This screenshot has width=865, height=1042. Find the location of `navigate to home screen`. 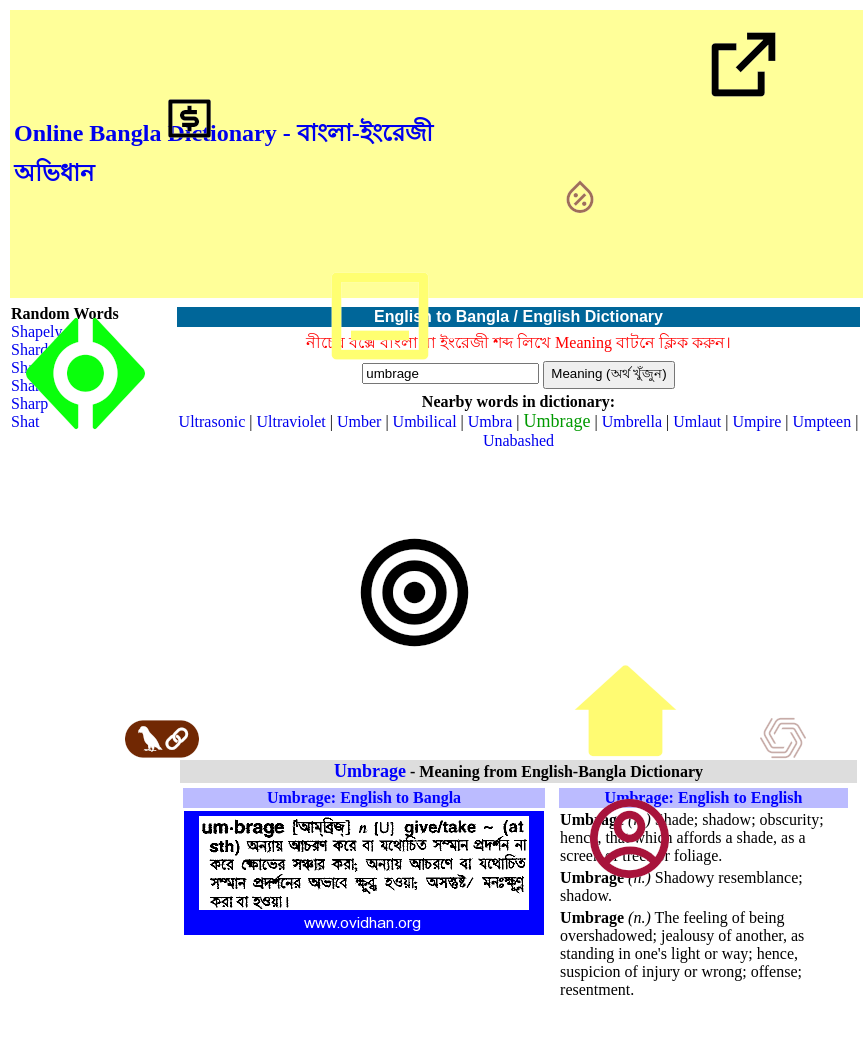

navigate to home screen is located at coordinates (625, 714).